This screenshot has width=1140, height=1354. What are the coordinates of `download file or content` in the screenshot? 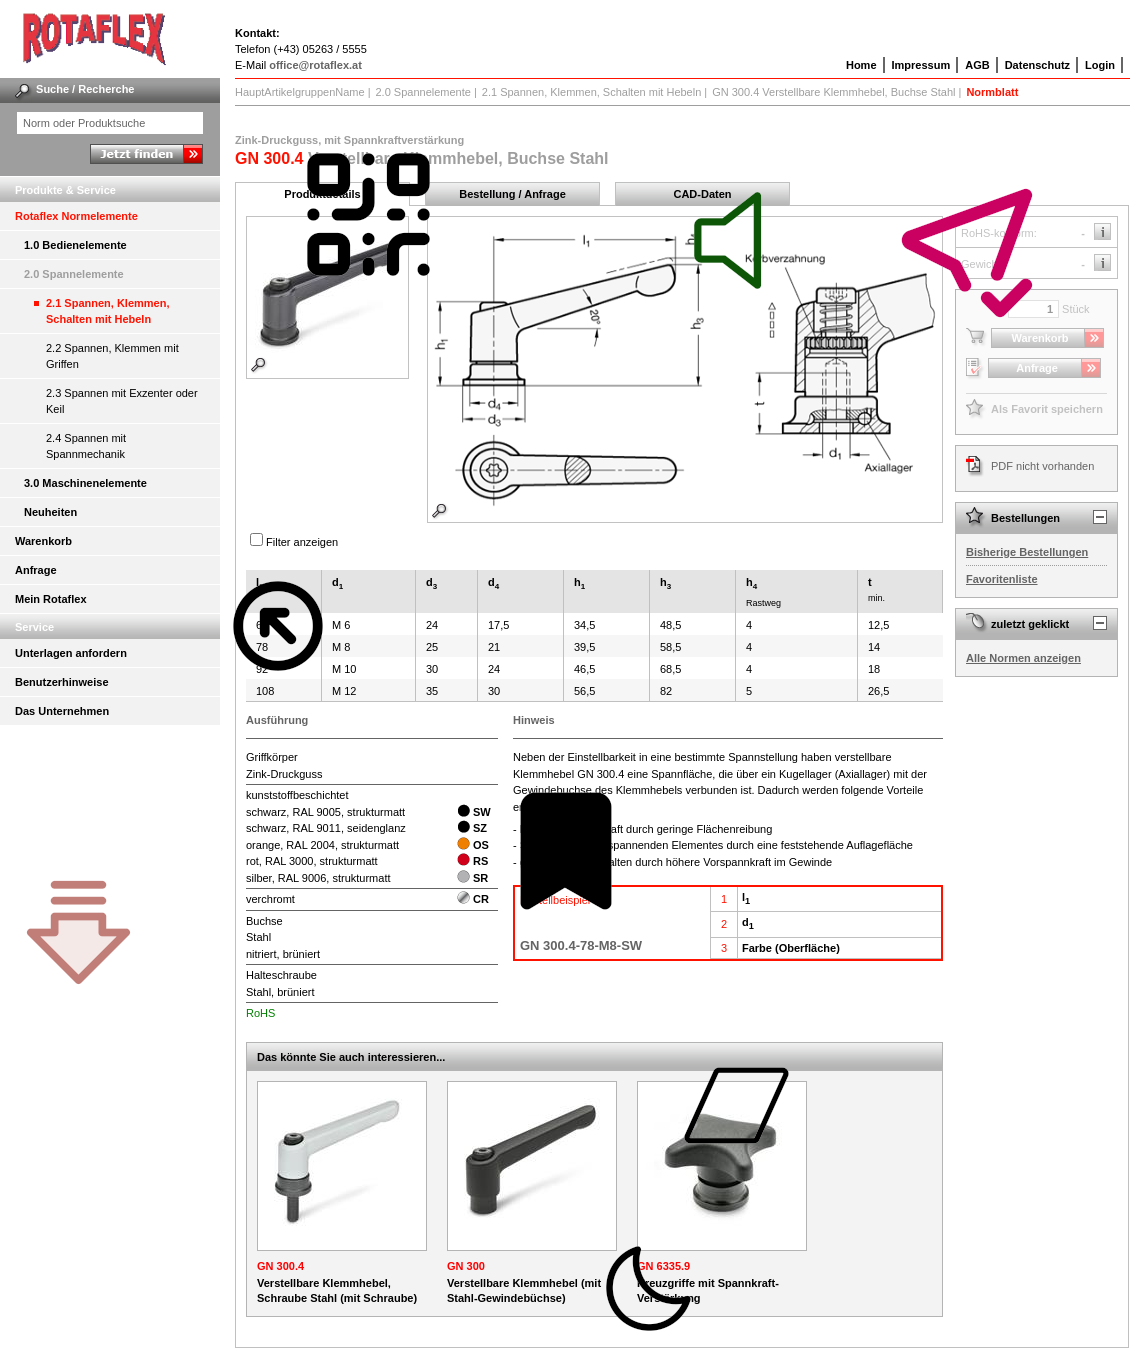 It's located at (78, 928).